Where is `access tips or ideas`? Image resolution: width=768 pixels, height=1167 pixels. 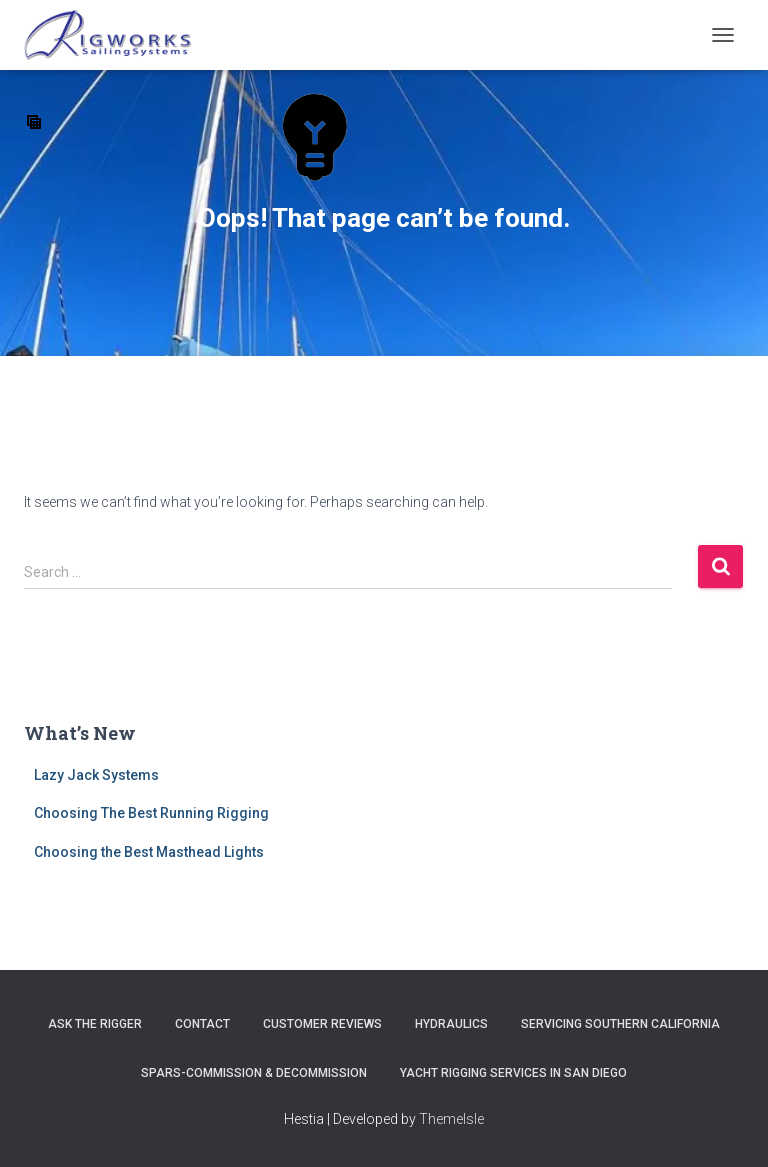
access tips or ideas is located at coordinates (315, 135).